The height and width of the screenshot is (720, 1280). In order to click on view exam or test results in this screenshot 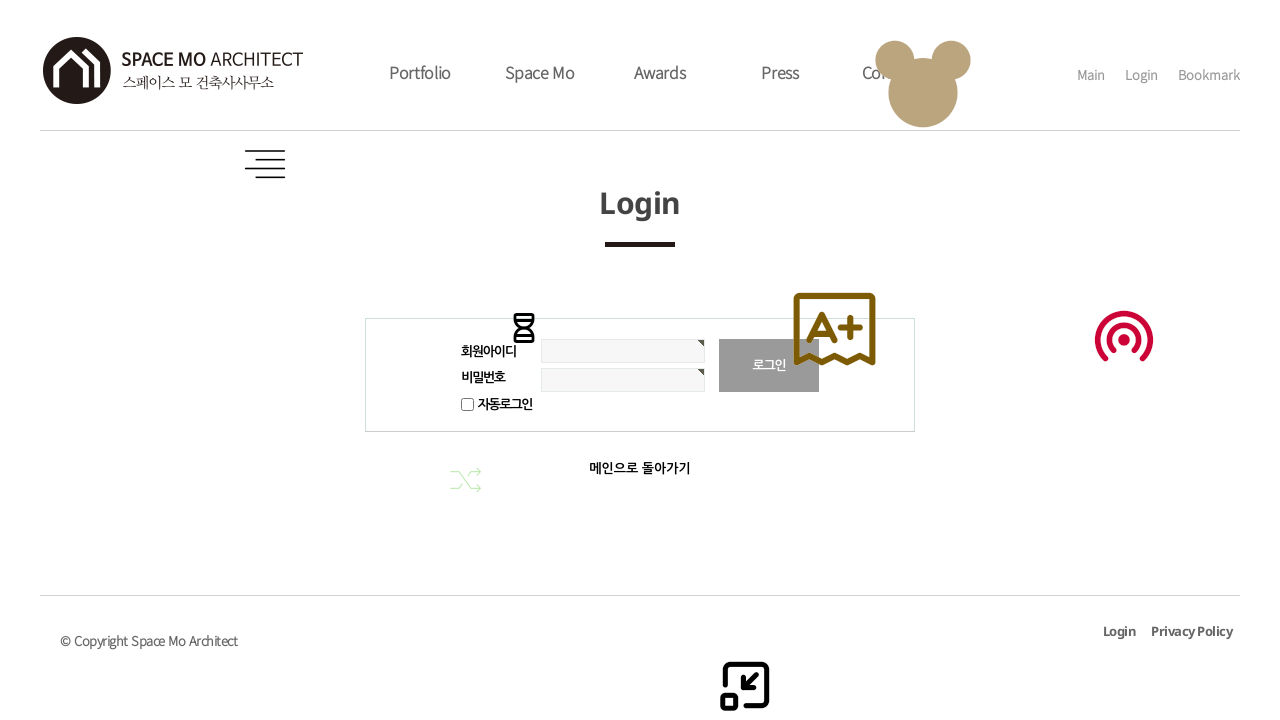, I will do `click(834, 327)`.